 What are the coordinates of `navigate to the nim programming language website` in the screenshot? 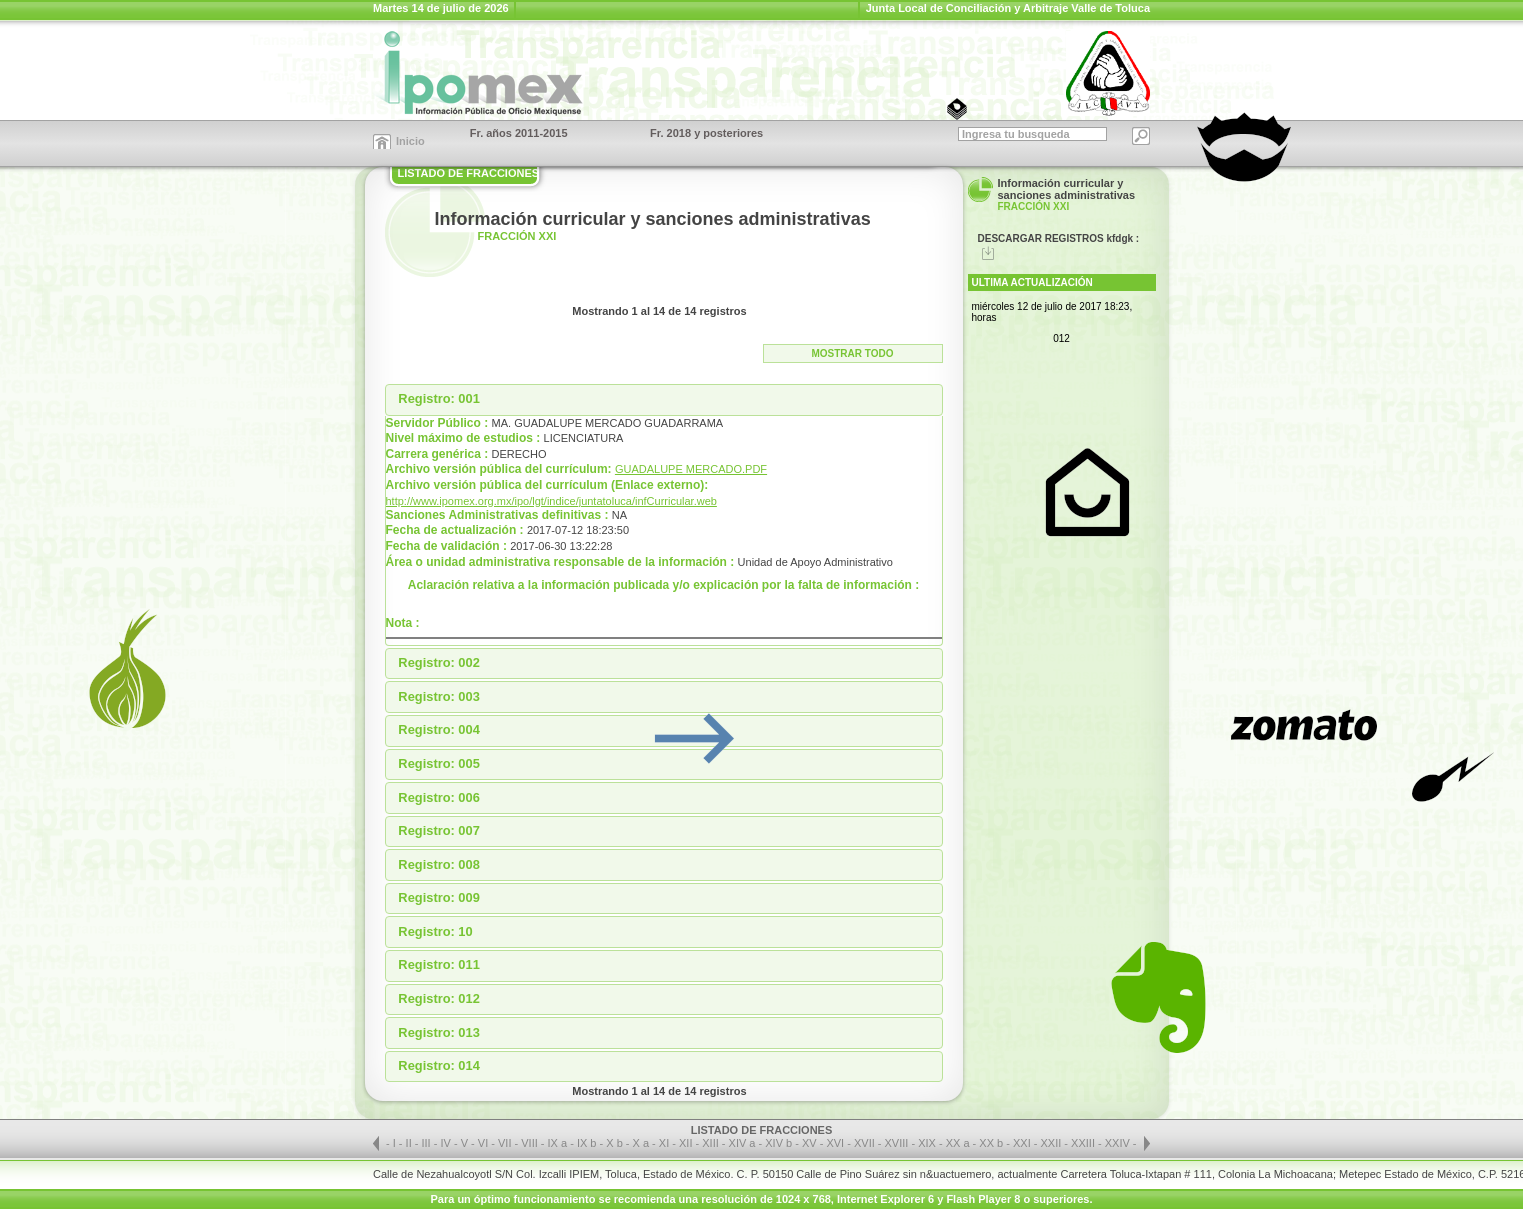 It's located at (1244, 147).